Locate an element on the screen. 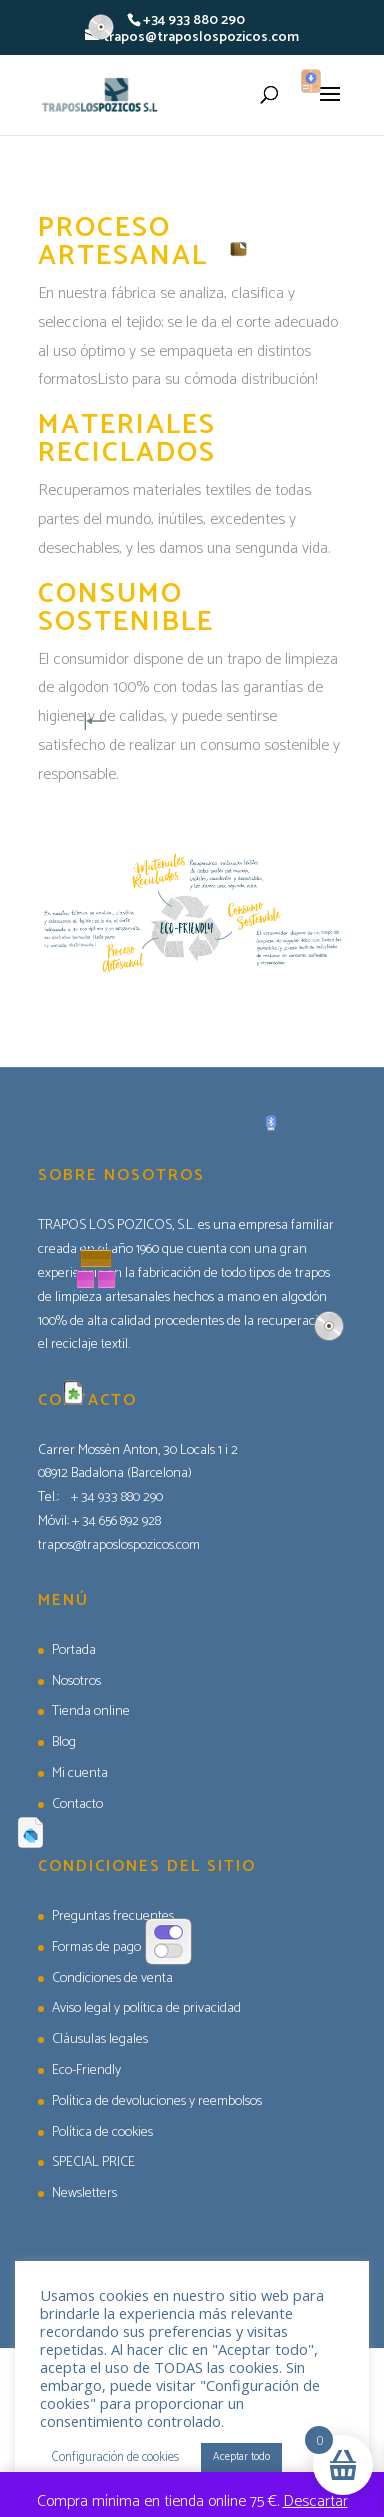 The width and height of the screenshot is (384, 2517). downloading a software package is located at coordinates (311, 81).